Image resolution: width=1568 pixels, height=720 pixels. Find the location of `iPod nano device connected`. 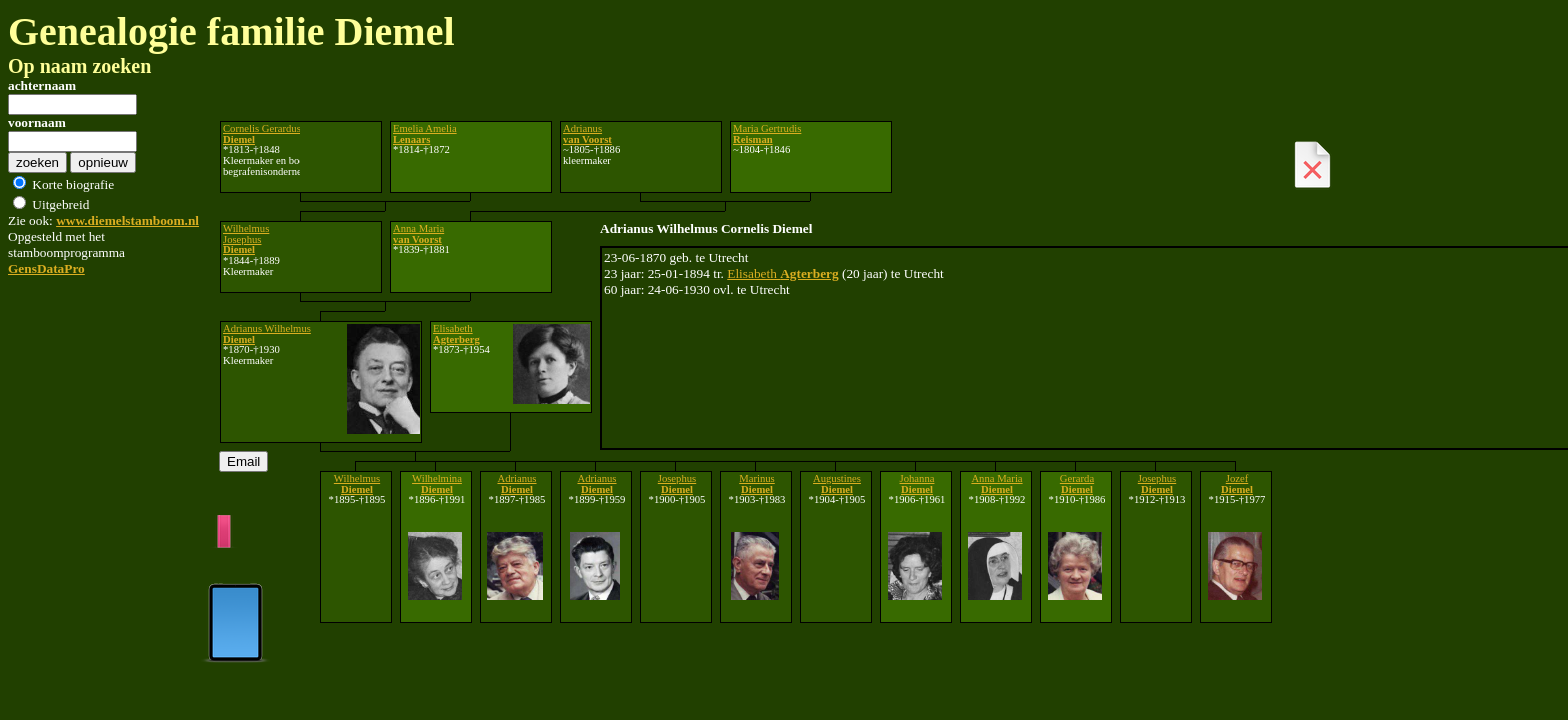

iPod nano device connected is located at coordinates (224, 532).